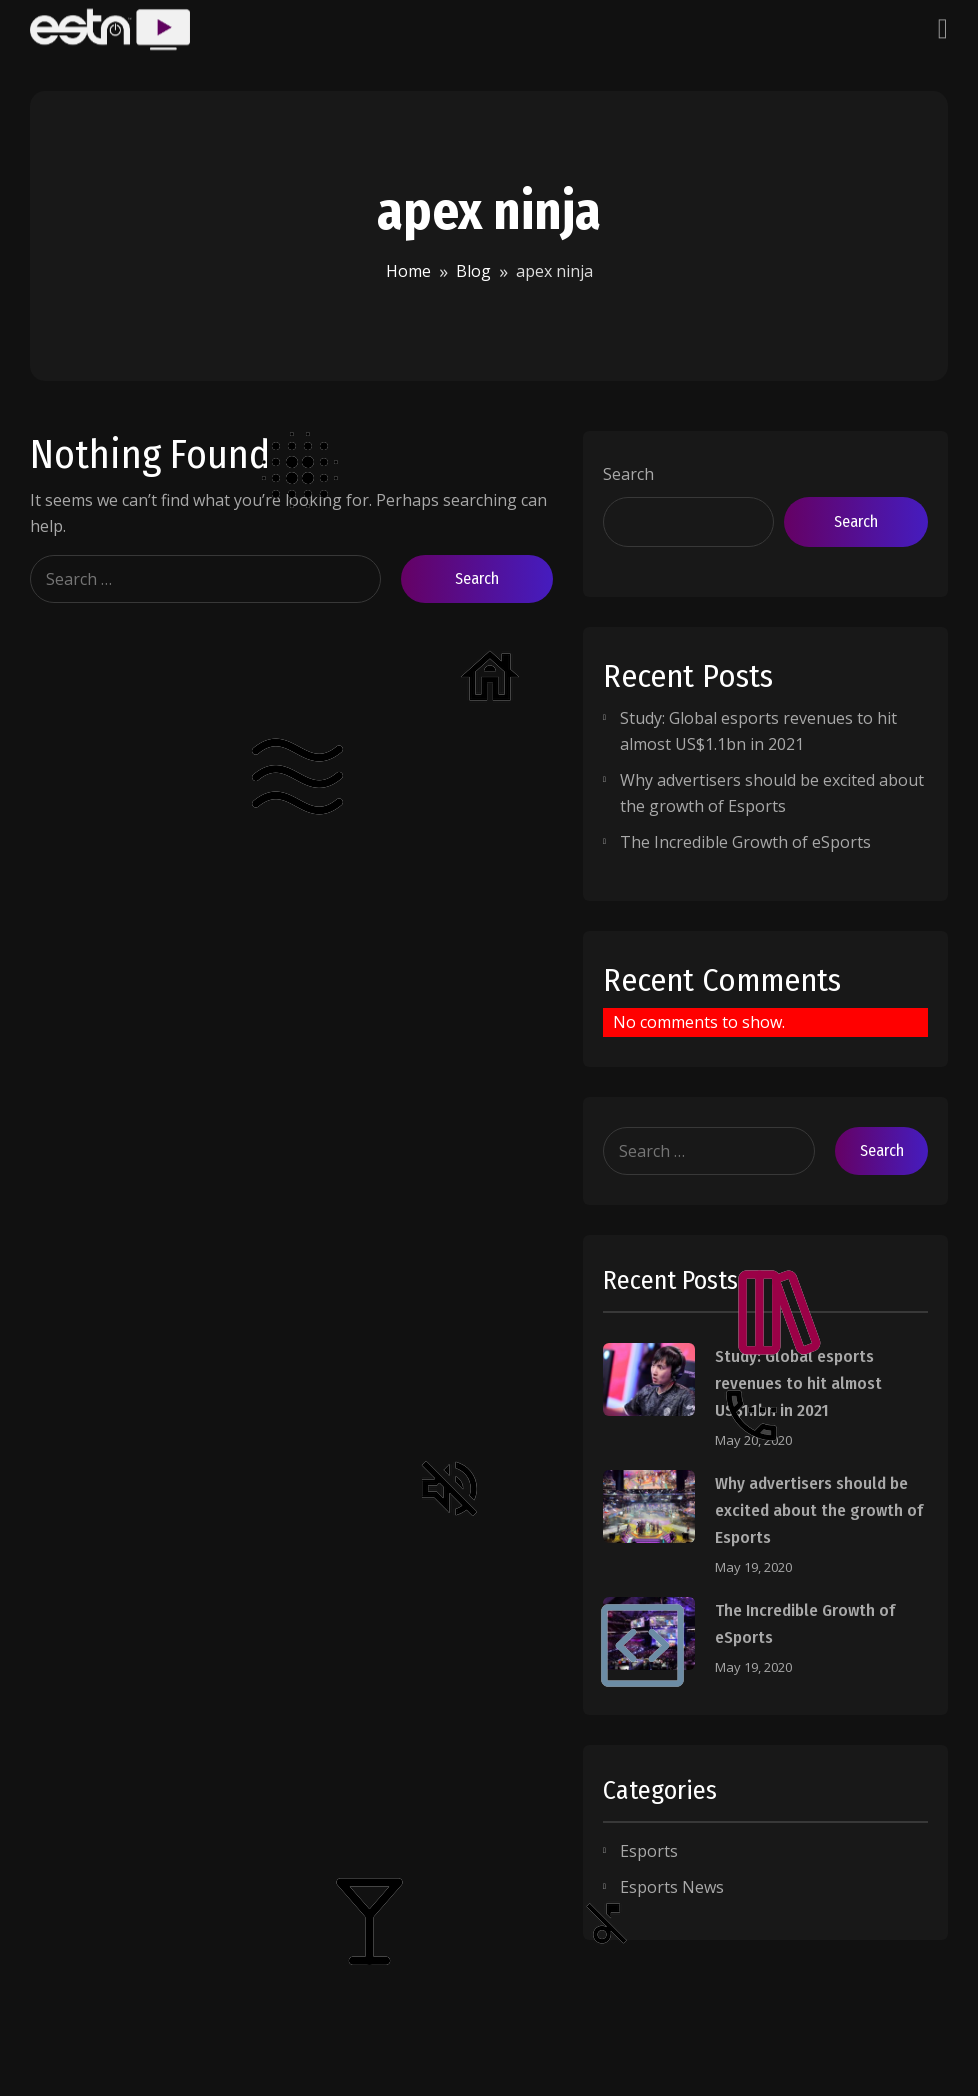 Image resolution: width=978 pixels, height=2096 pixels. What do you see at coordinates (297, 776) in the screenshot?
I see `indicates water or aquatic features` at bounding box center [297, 776].